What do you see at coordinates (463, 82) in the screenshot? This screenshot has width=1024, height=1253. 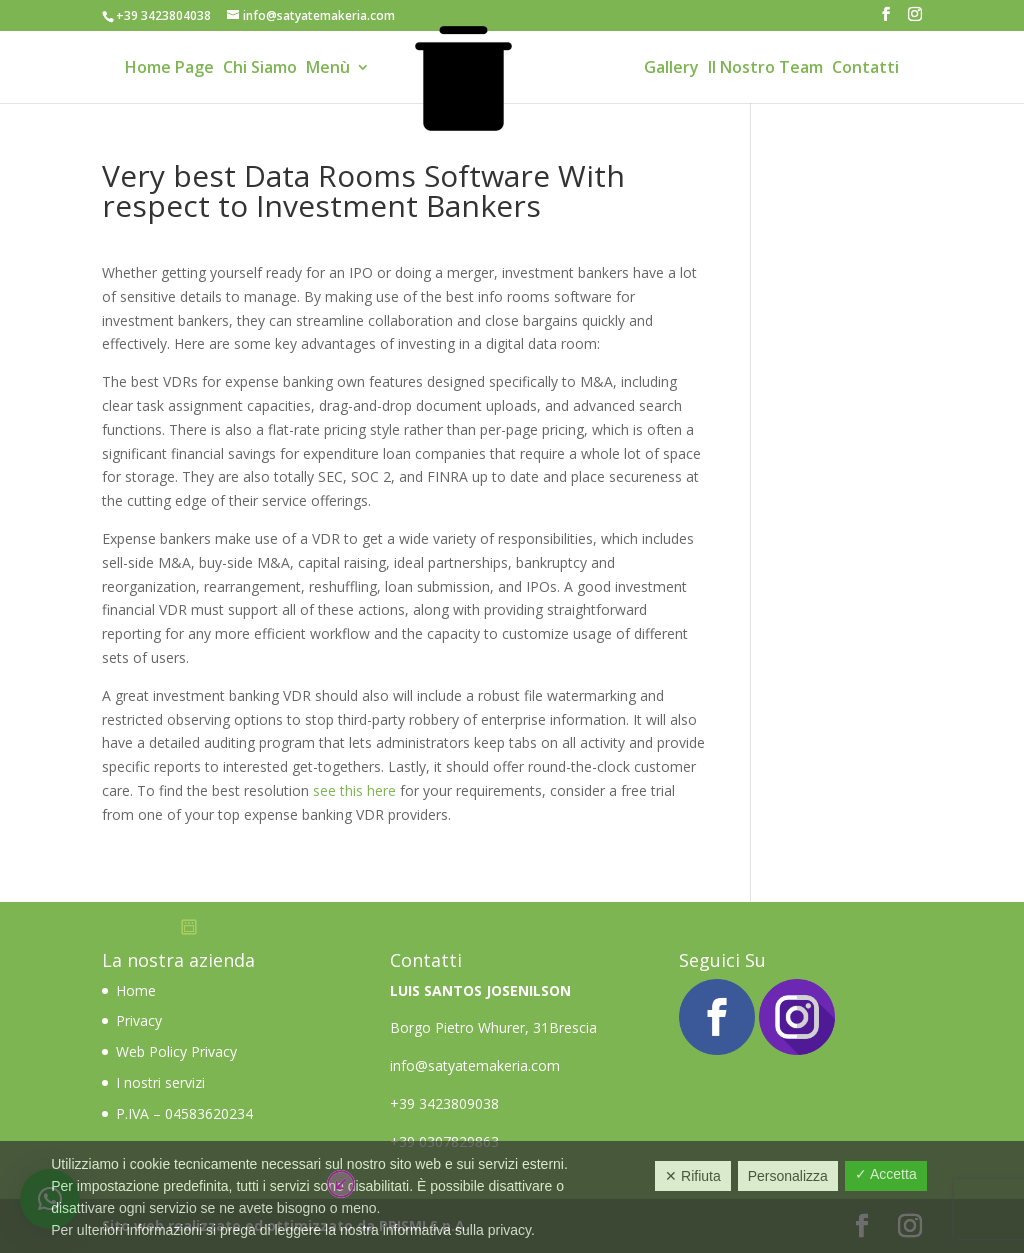 I see `delete an item` at bounding box center [463, 82].